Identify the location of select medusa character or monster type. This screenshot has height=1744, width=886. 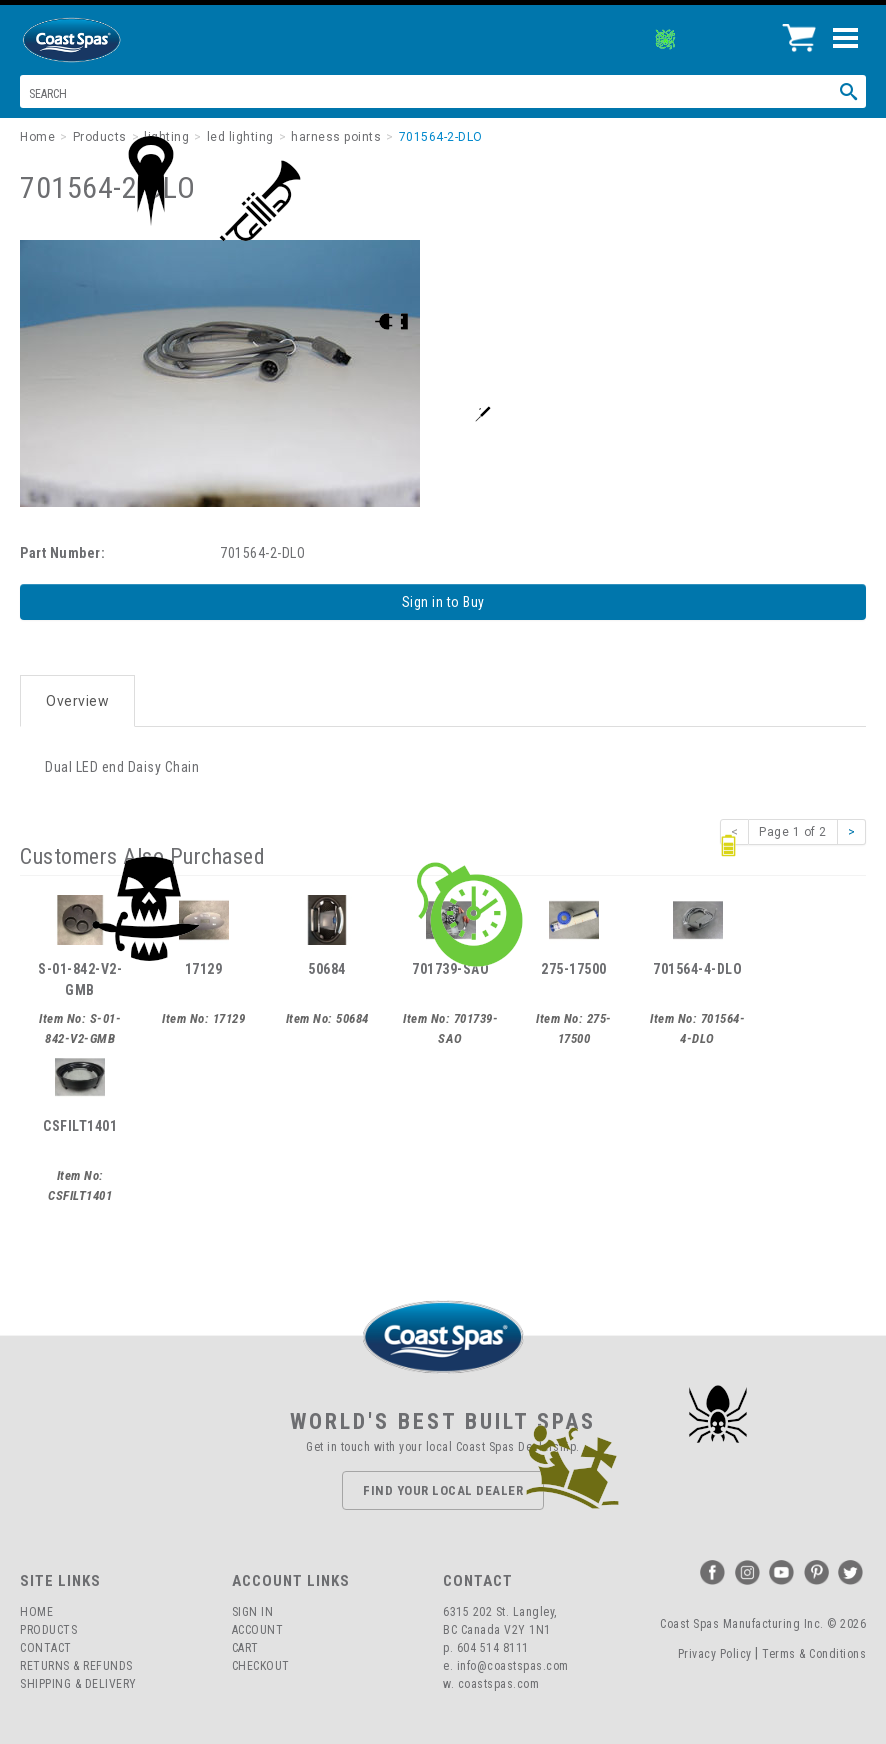
(665, 39).